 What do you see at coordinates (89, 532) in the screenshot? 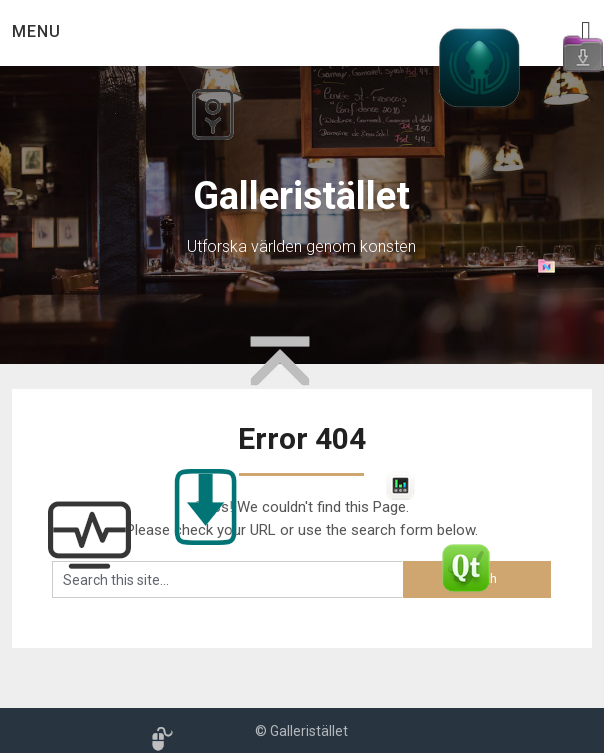
I see `access device diagnostics and system health` at bounding box center [89, 532].